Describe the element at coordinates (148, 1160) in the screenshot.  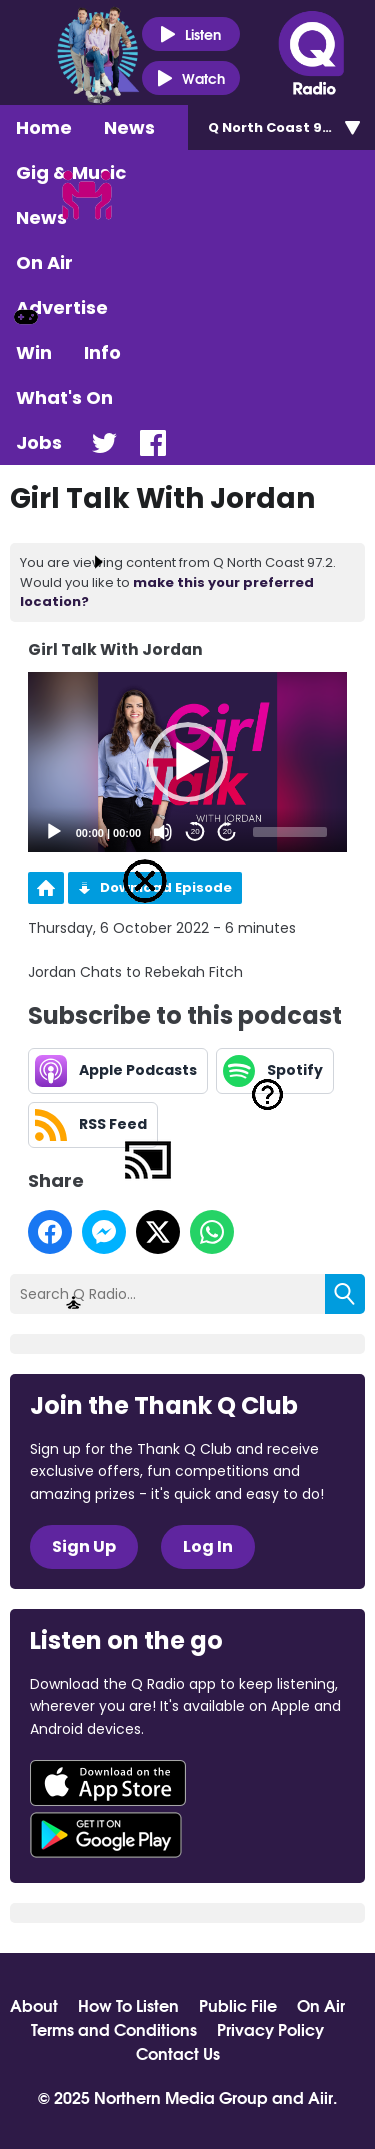
I see `indicates active casting connection to a display` at that location.